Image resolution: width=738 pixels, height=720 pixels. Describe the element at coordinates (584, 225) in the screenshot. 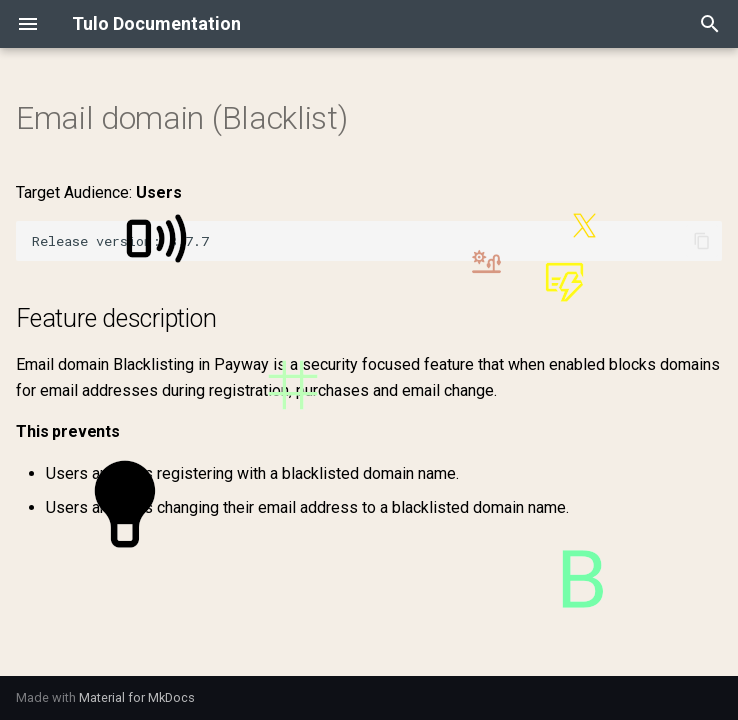

I see `open the X (formerly Twitter) app` at that location.